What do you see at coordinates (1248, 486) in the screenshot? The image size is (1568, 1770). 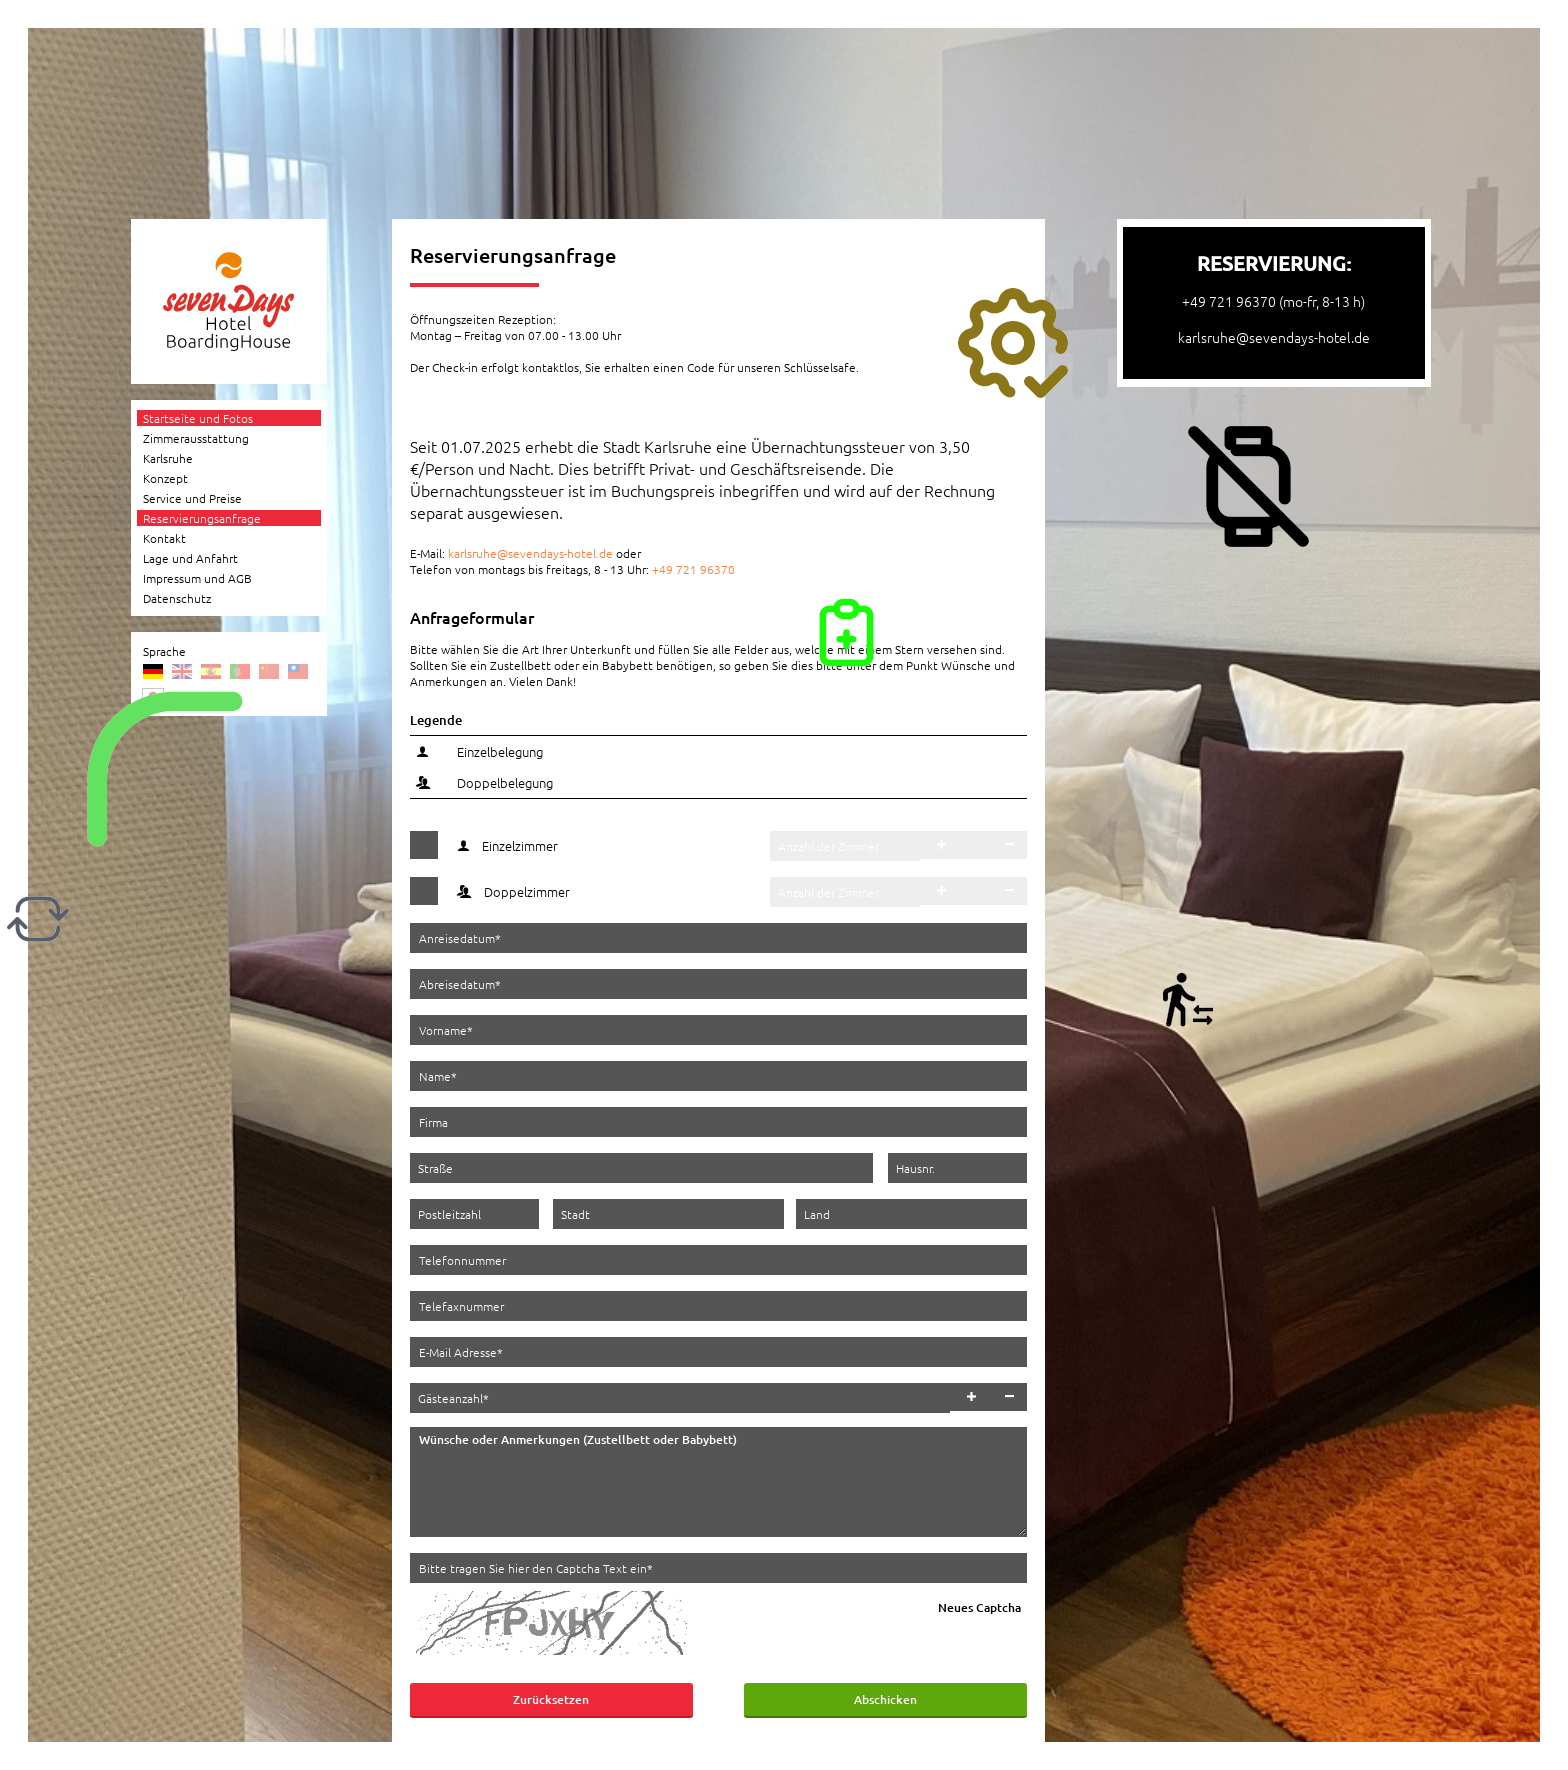 I see `smartwatch disconnected or unavailable` at bounding box center [1248, 486].